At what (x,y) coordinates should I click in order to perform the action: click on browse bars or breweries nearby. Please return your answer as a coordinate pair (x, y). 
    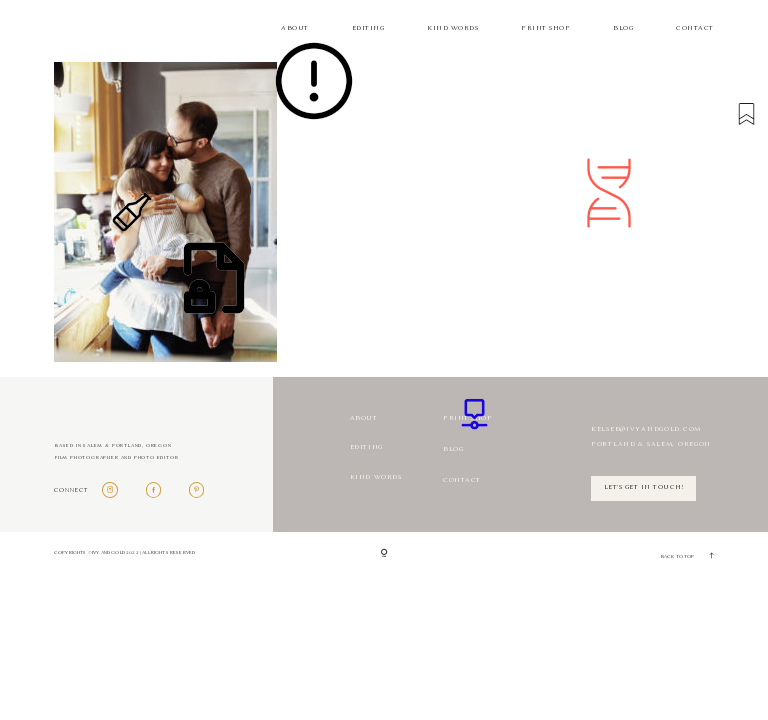
    Looking at the image, I should click on (131, 212).